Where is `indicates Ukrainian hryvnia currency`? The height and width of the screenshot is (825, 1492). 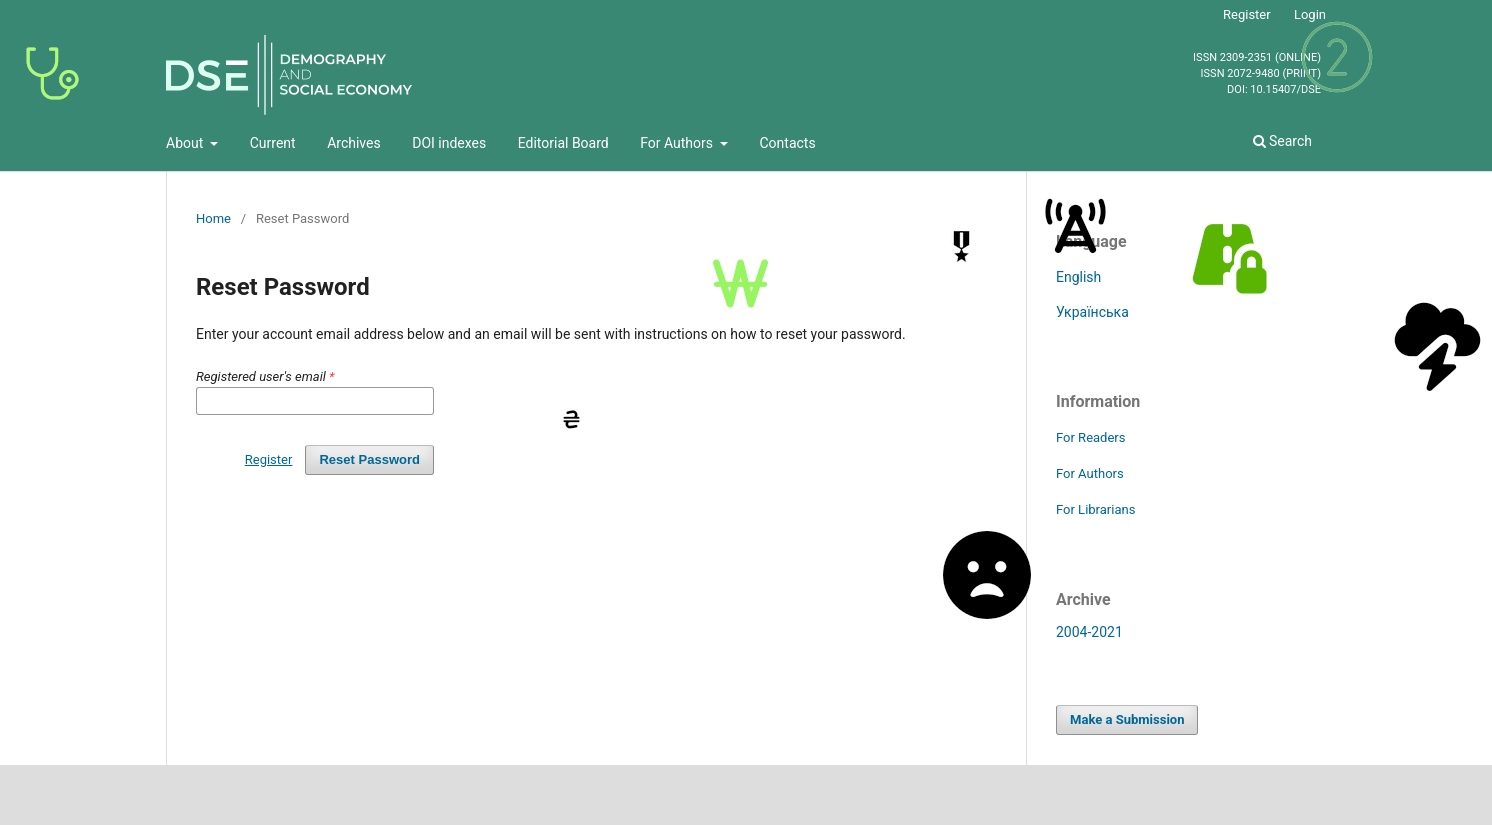 indicates Ukrainian hryvnia currency is located at coordinates (571, 419).